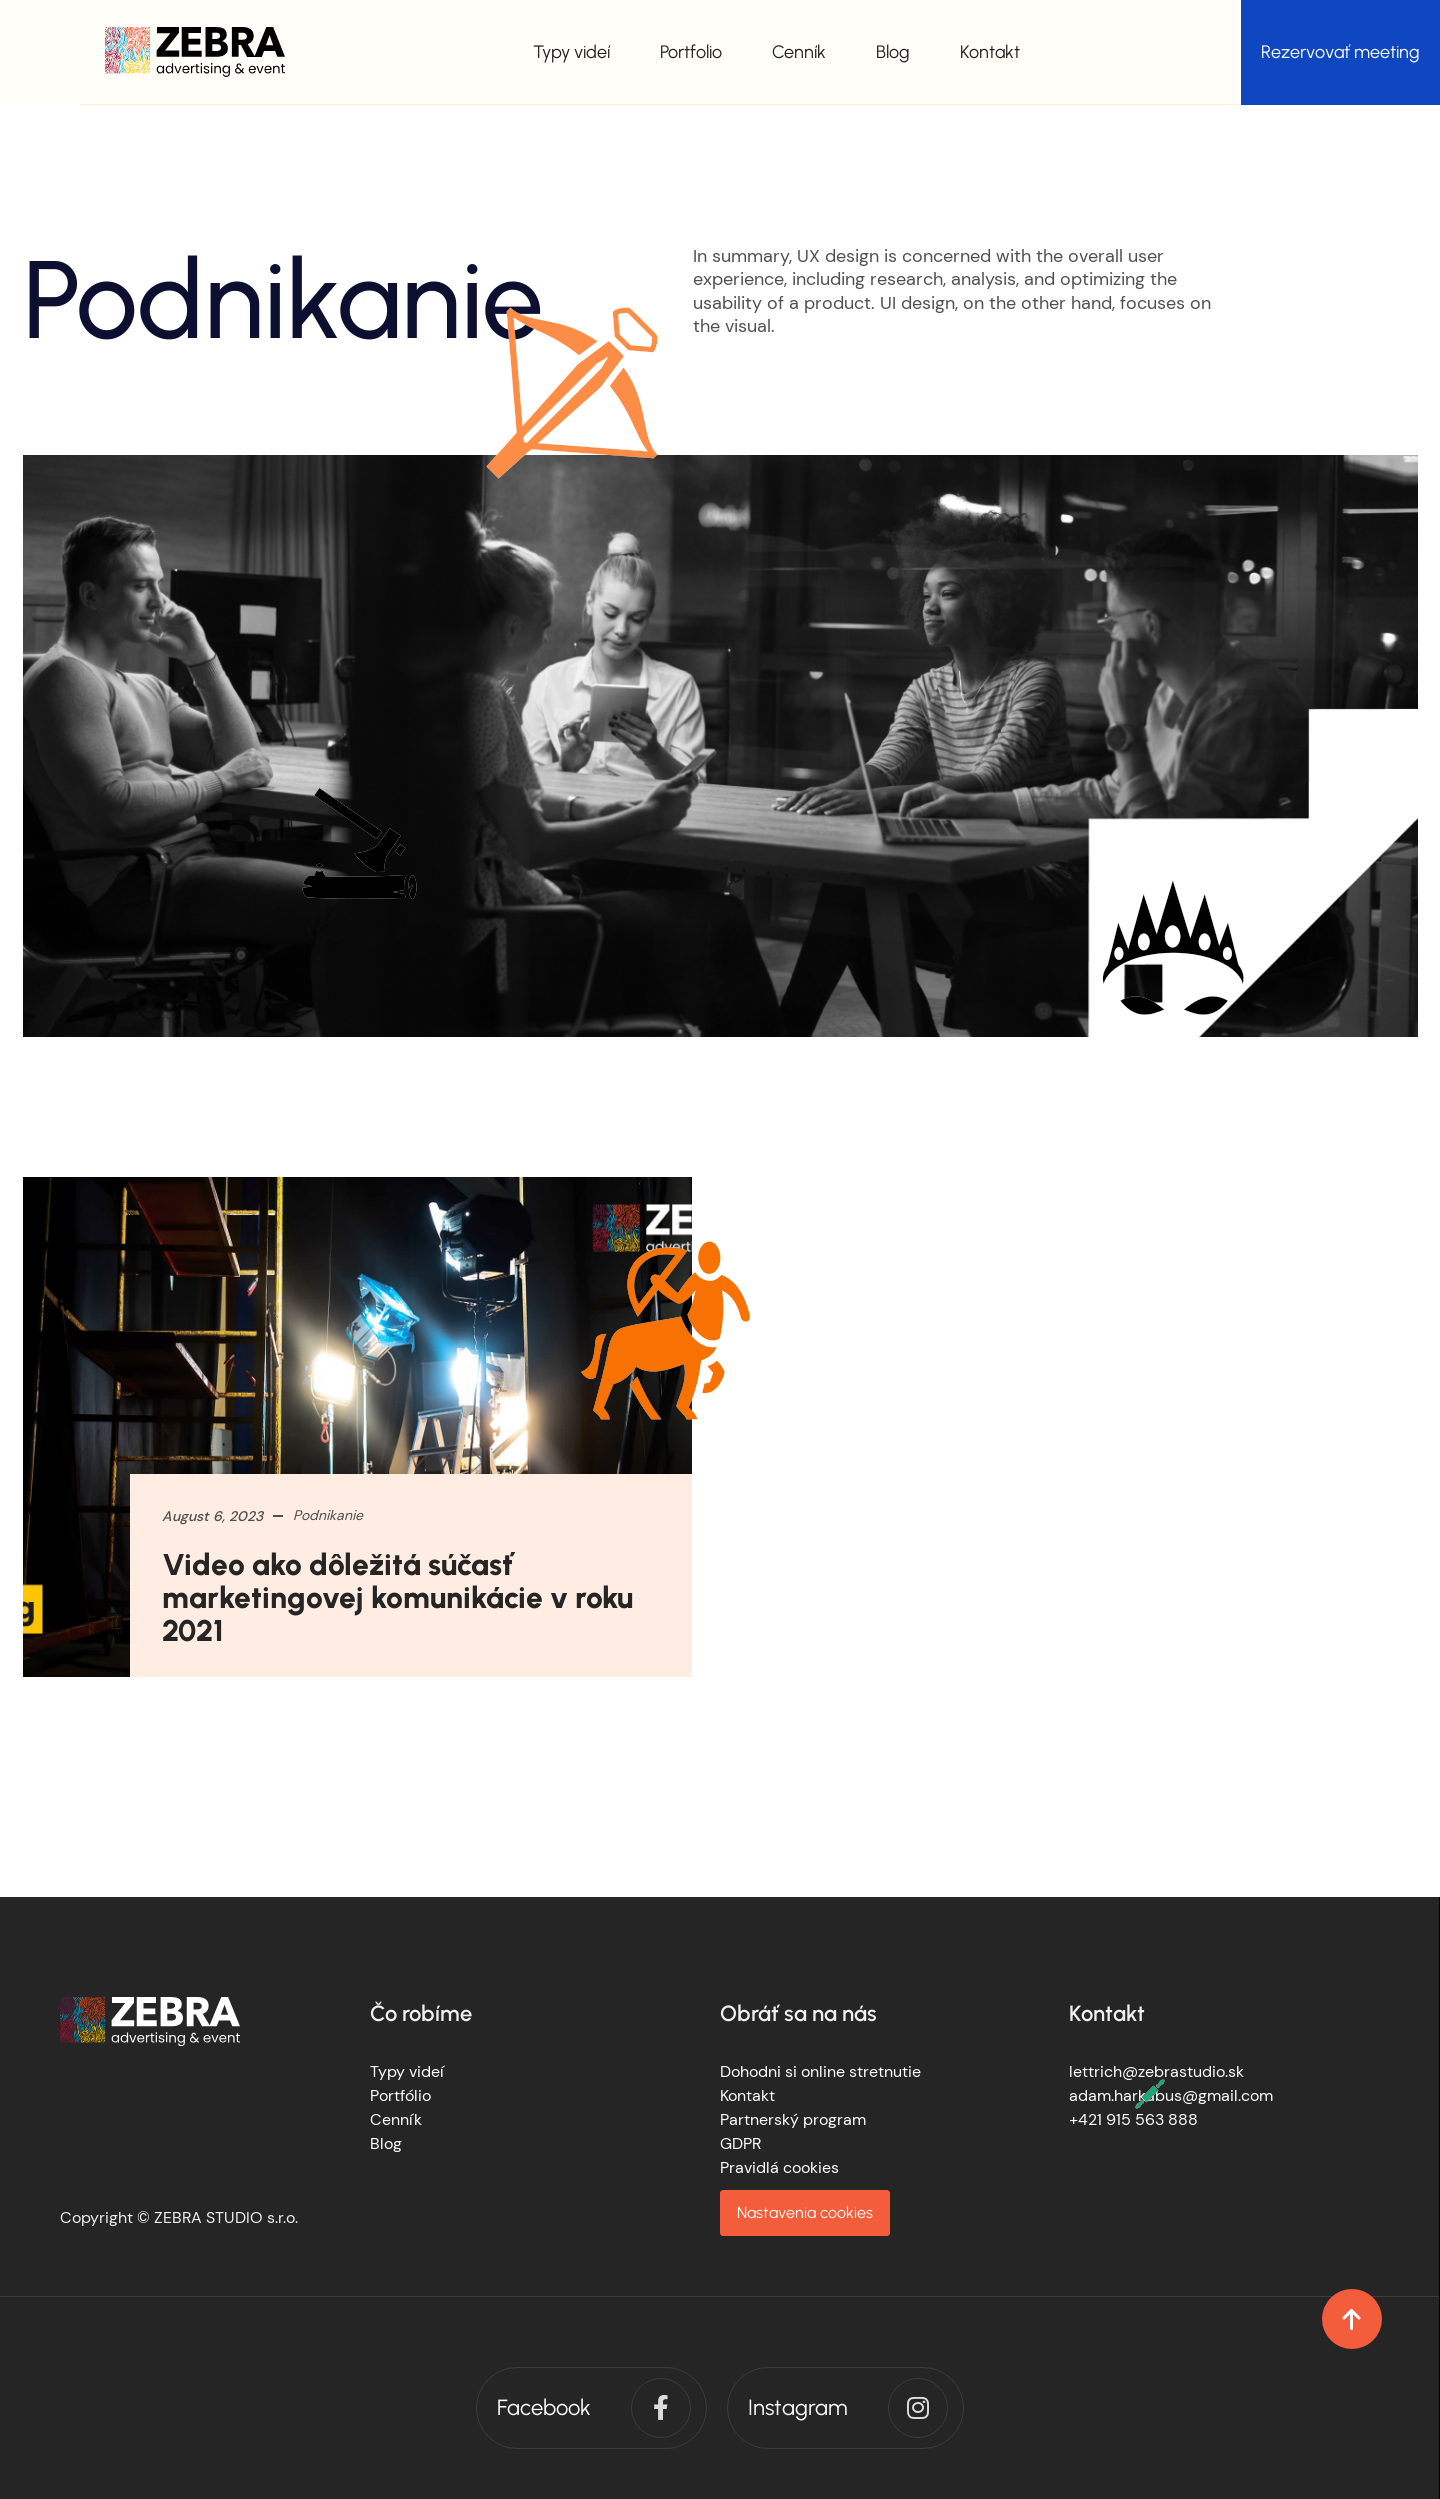 This screenshot has height=2499, width=1440. I want to click on select crossbow weapon in game inventory, so click(571, 394).